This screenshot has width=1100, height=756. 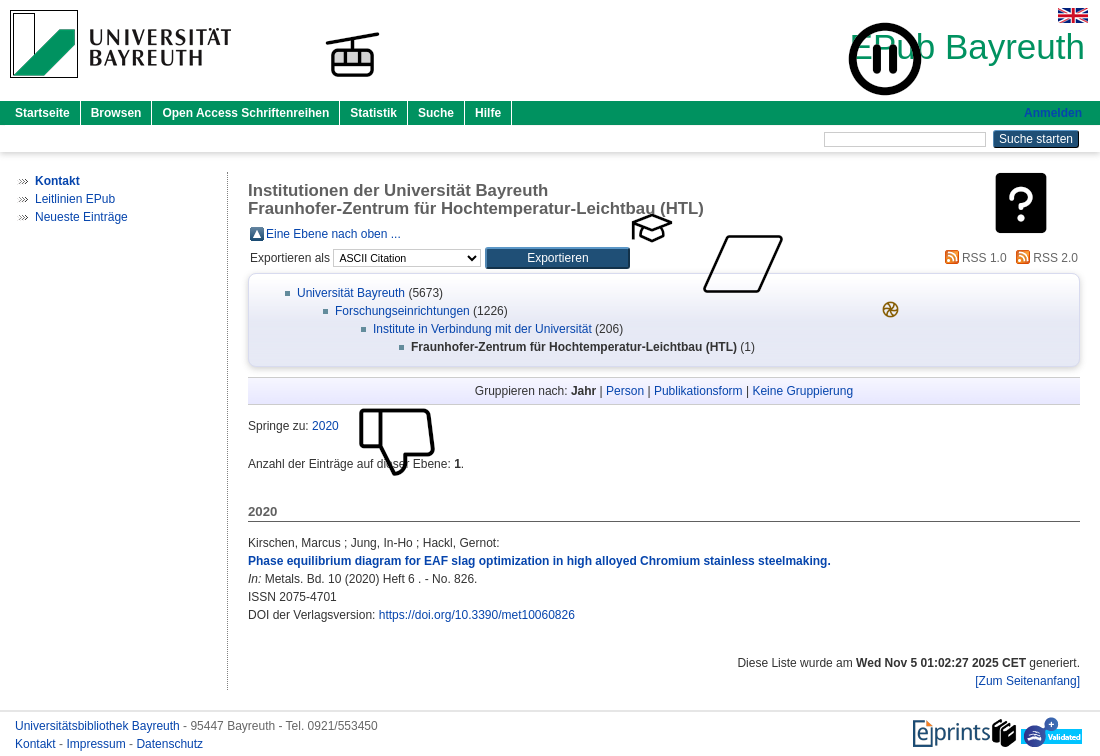 I want to click on access help or FAQ section, so click(x=1021, y=203).